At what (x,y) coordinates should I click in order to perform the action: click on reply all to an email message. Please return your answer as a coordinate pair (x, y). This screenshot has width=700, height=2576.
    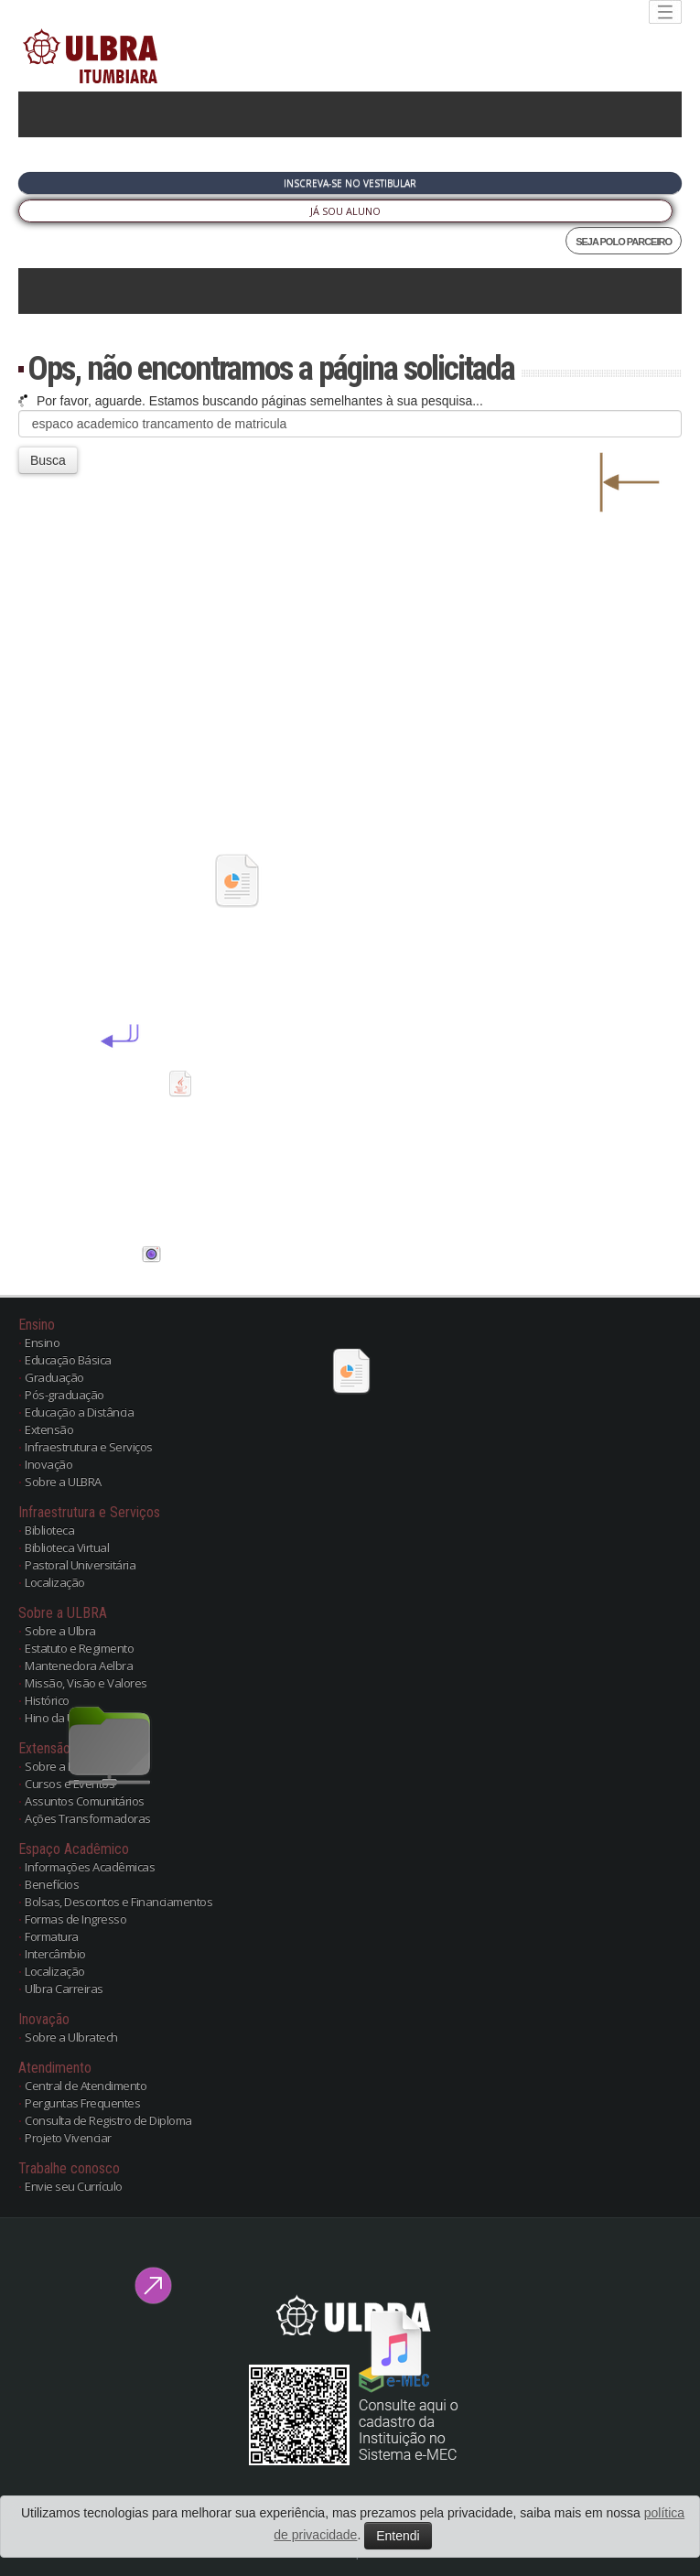
    Looking at the image, I should click on (119, 1036).